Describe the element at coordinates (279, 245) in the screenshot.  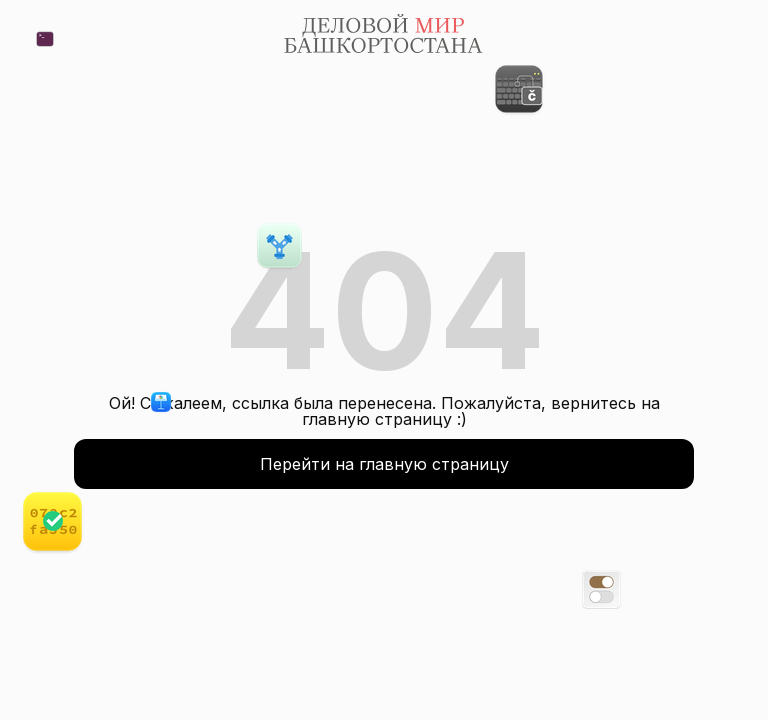
I see `open junction app for choosing which app opens links` at that location.